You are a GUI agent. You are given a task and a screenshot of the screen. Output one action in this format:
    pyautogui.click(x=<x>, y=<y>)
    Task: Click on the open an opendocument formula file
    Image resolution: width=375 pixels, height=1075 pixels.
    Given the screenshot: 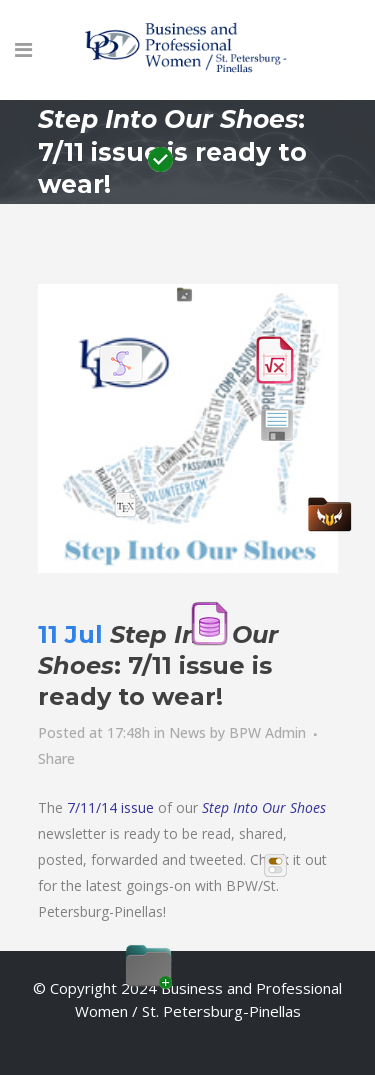 What is the action you would take?
    pyautogui.click(x=275, y=360)
    